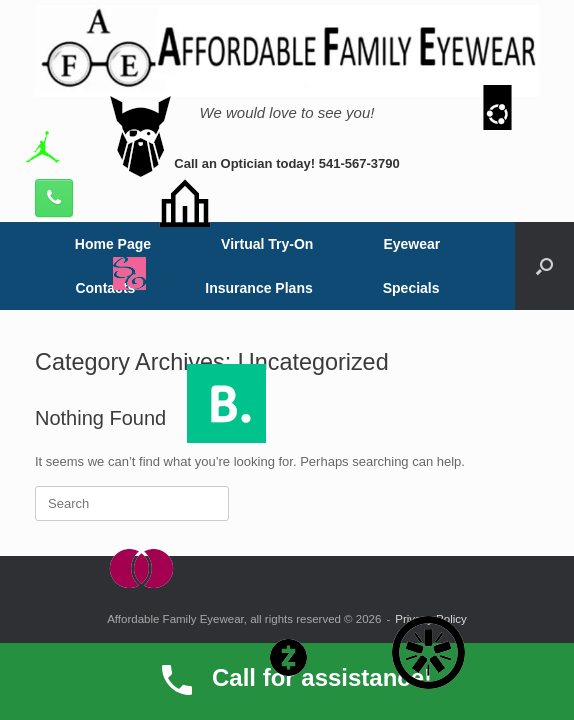  I want to click on canonical company logo, so click(497, 107).